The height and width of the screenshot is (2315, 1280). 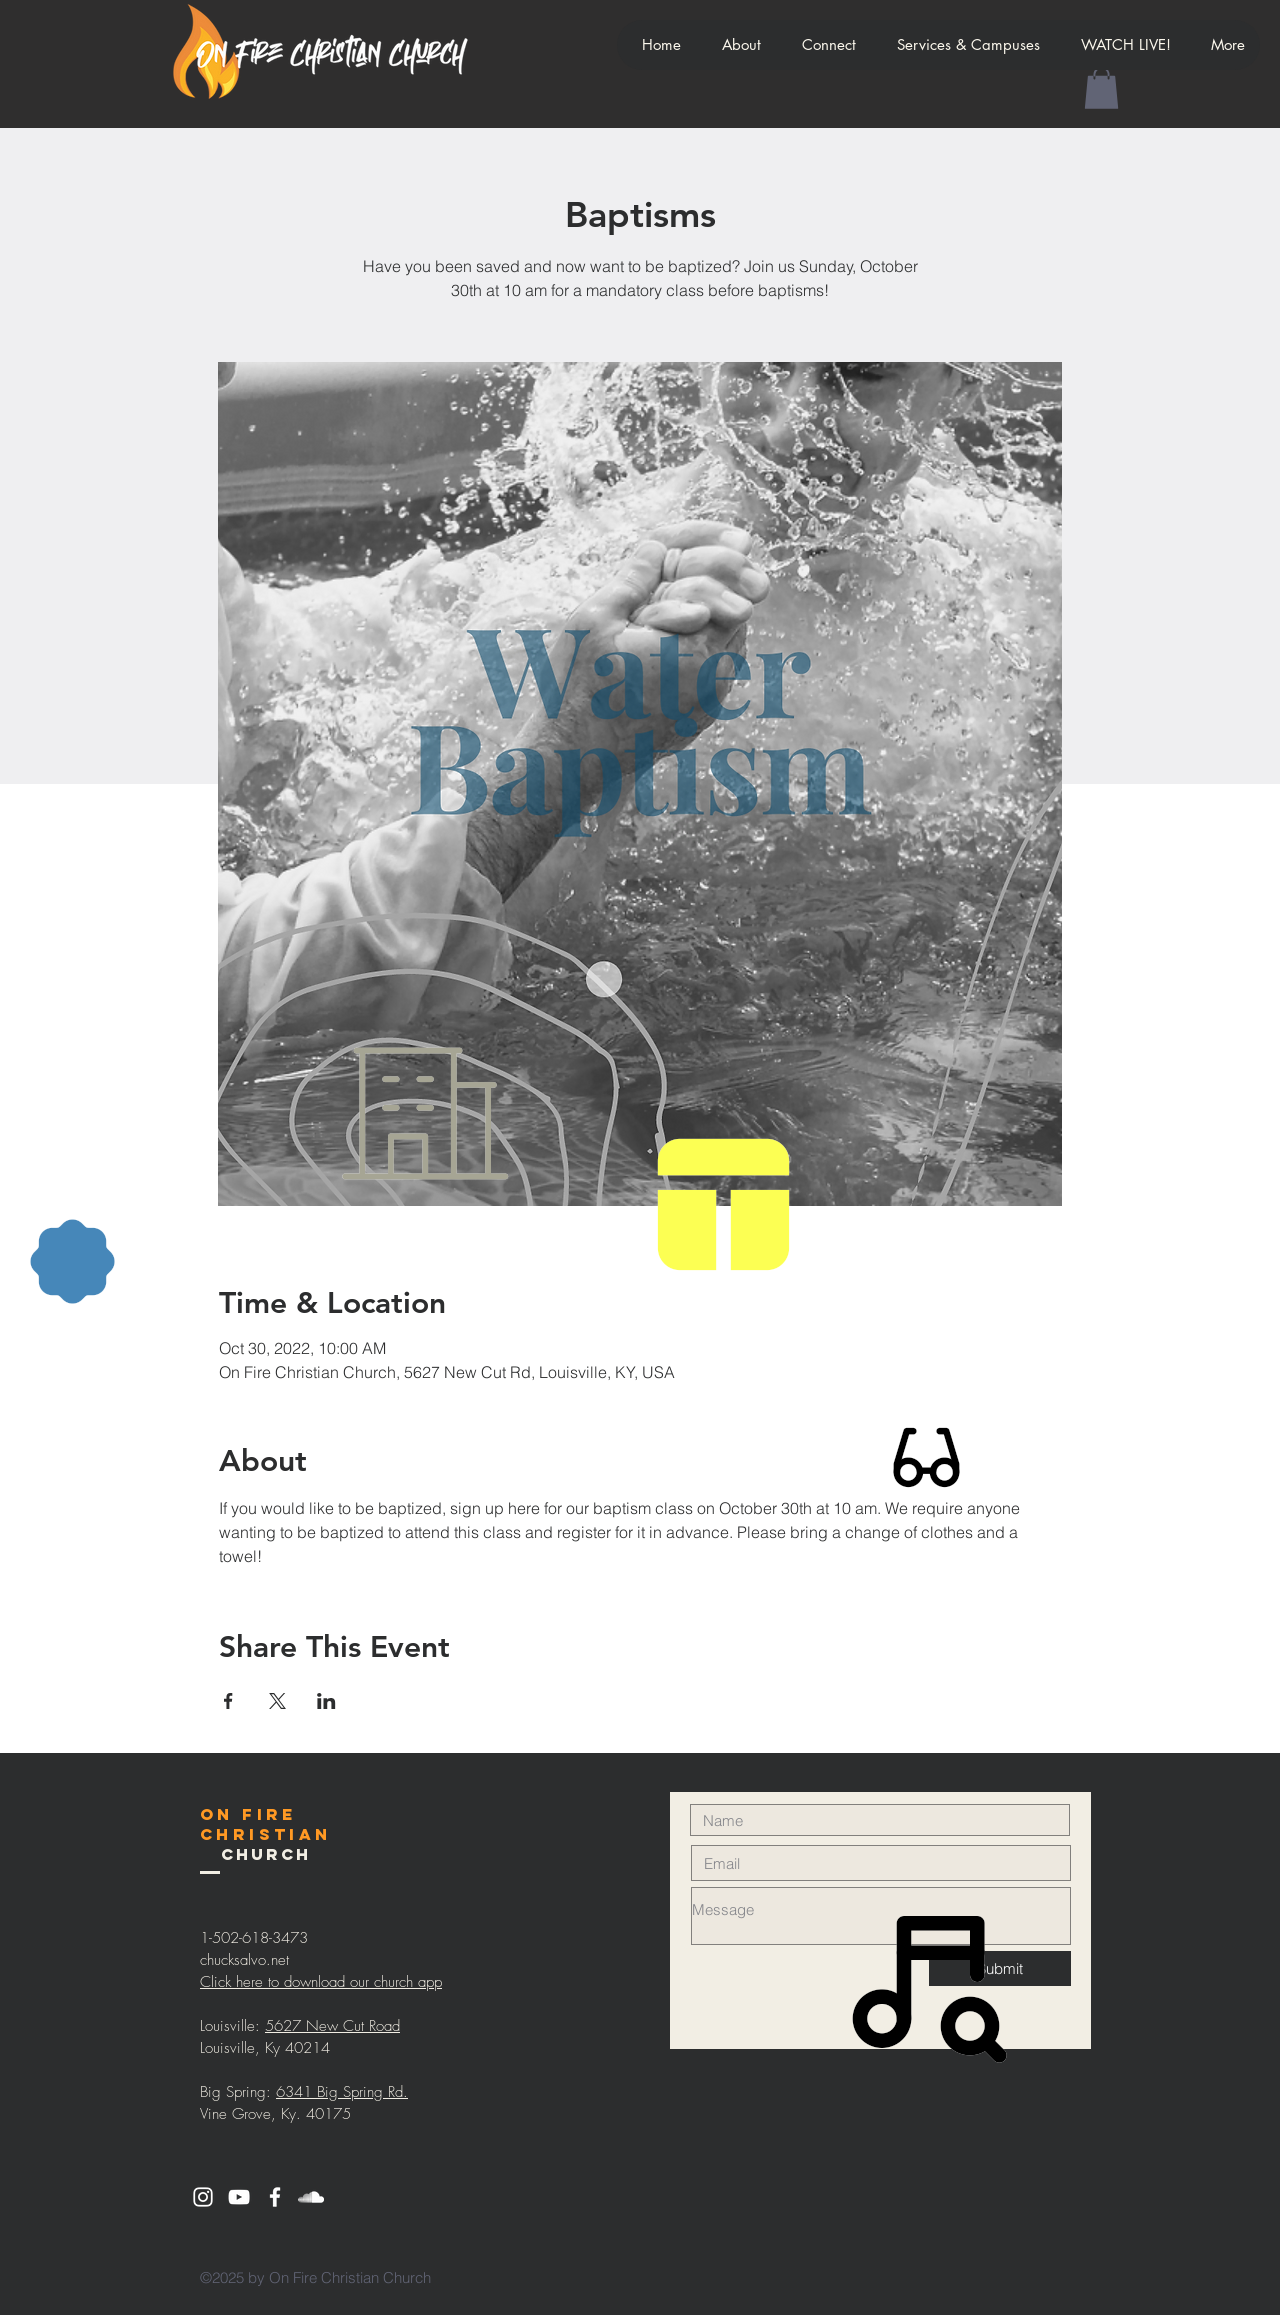 I want to click on indicates an achievement or award badge, so click(x=72, y=1261).